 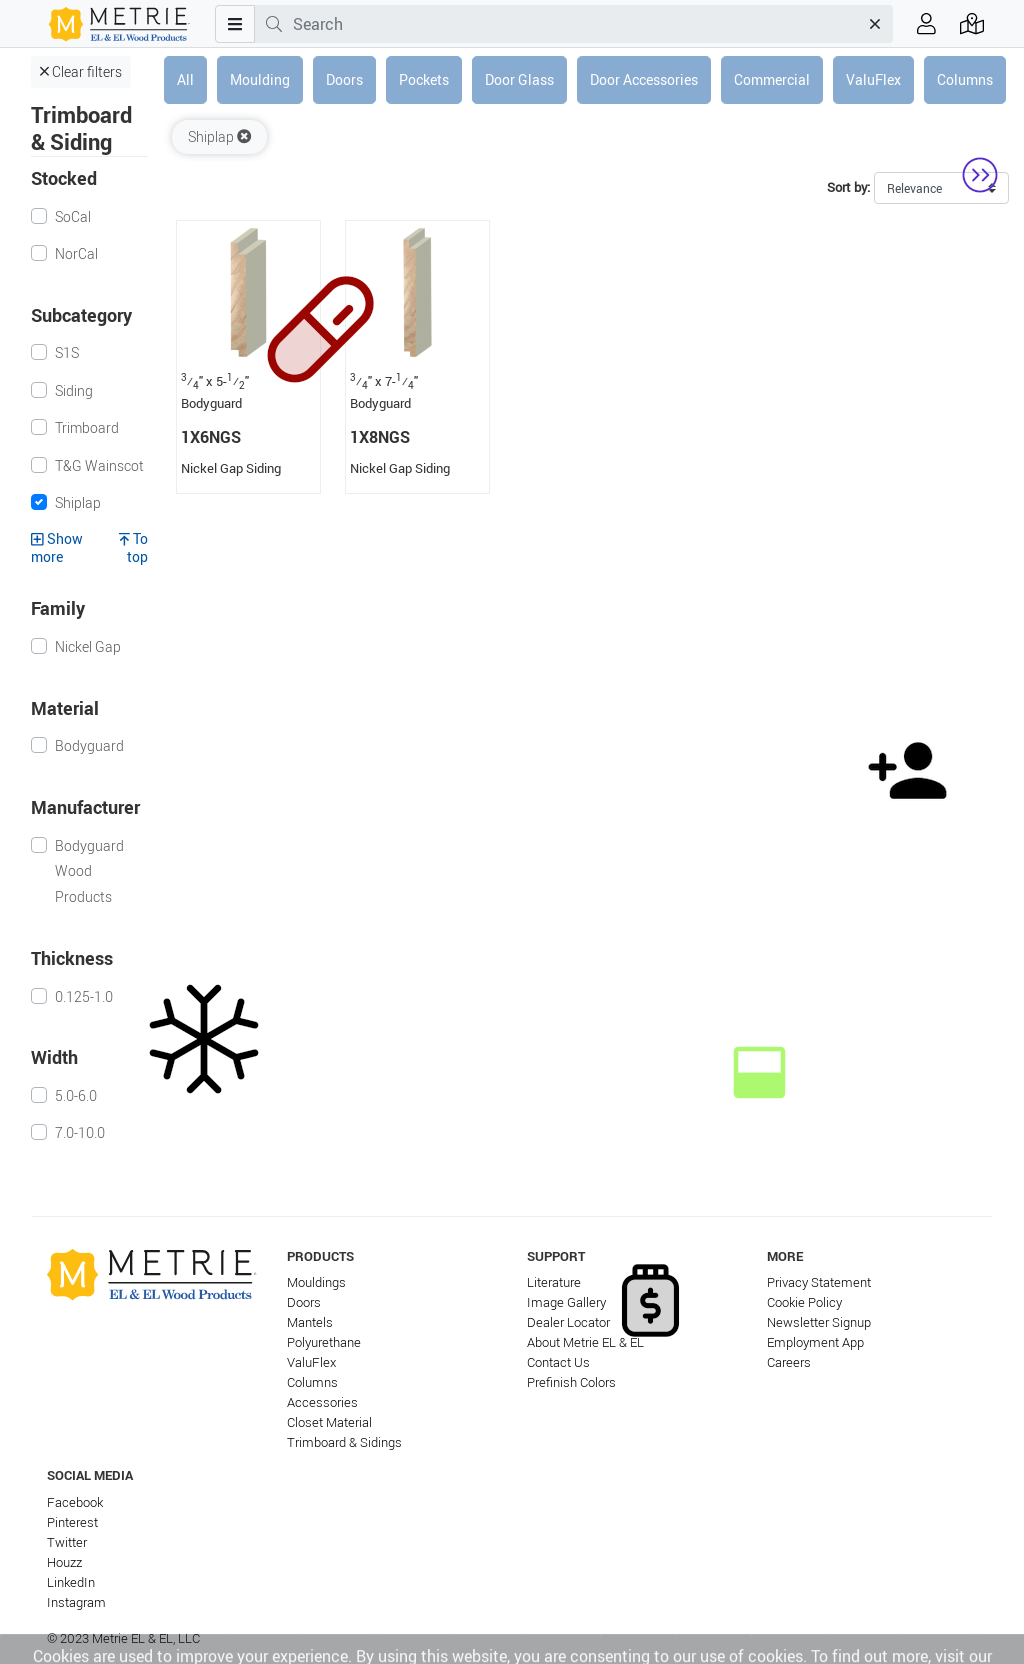 What do you see at coordinates (650, 1300) in the screenshot?
I see `send a tip or donation` at bounding box center [650, 1300].